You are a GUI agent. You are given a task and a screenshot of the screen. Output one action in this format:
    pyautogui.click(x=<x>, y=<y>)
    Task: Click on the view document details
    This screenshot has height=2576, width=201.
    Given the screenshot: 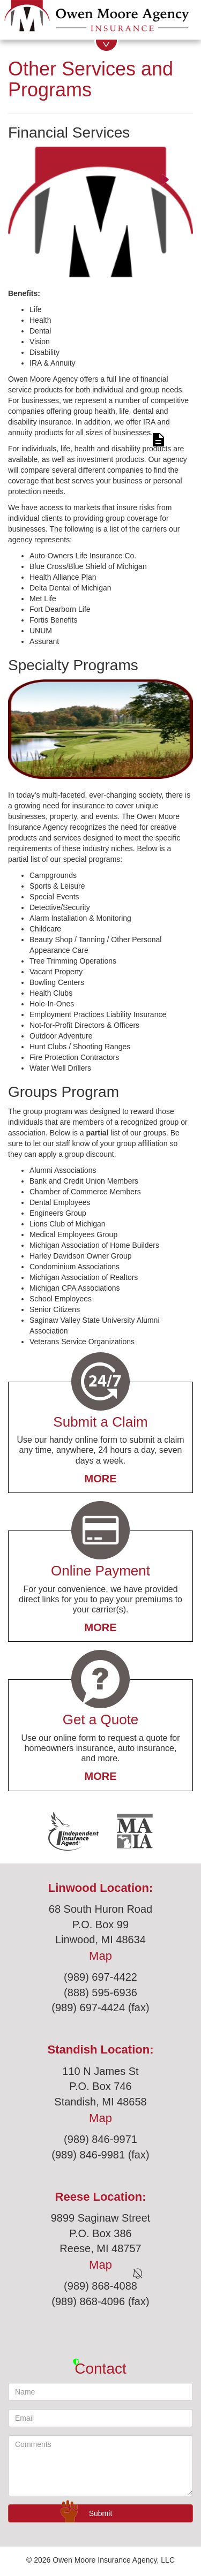 What is the action you would take?
    pyautogui.click(x=158, y=440)
    